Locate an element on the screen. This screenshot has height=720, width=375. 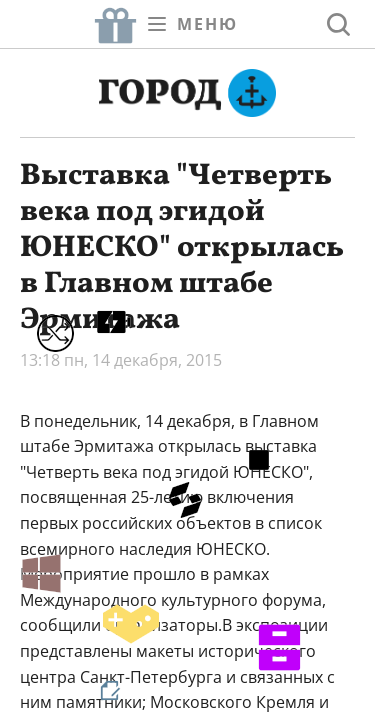
edit a document or file is located at coordinates (109, 690).